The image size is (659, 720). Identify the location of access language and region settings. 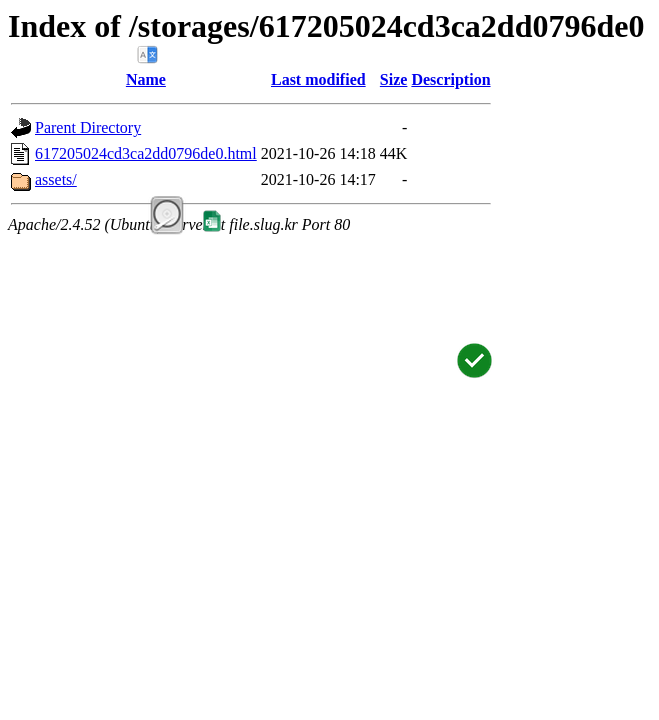
(147, 54).